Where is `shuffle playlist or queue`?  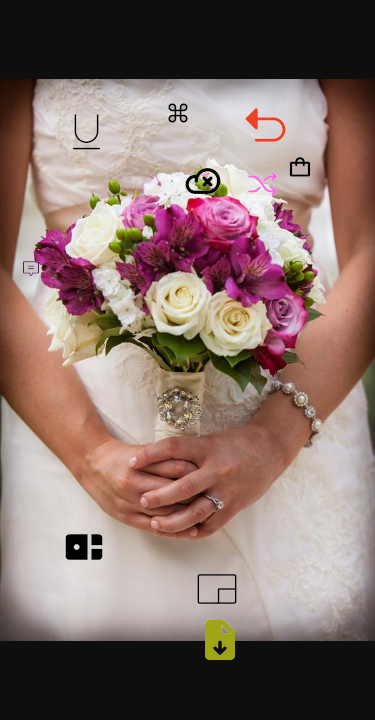 shuffle playlist or queue is located at coordinates (262, 184).